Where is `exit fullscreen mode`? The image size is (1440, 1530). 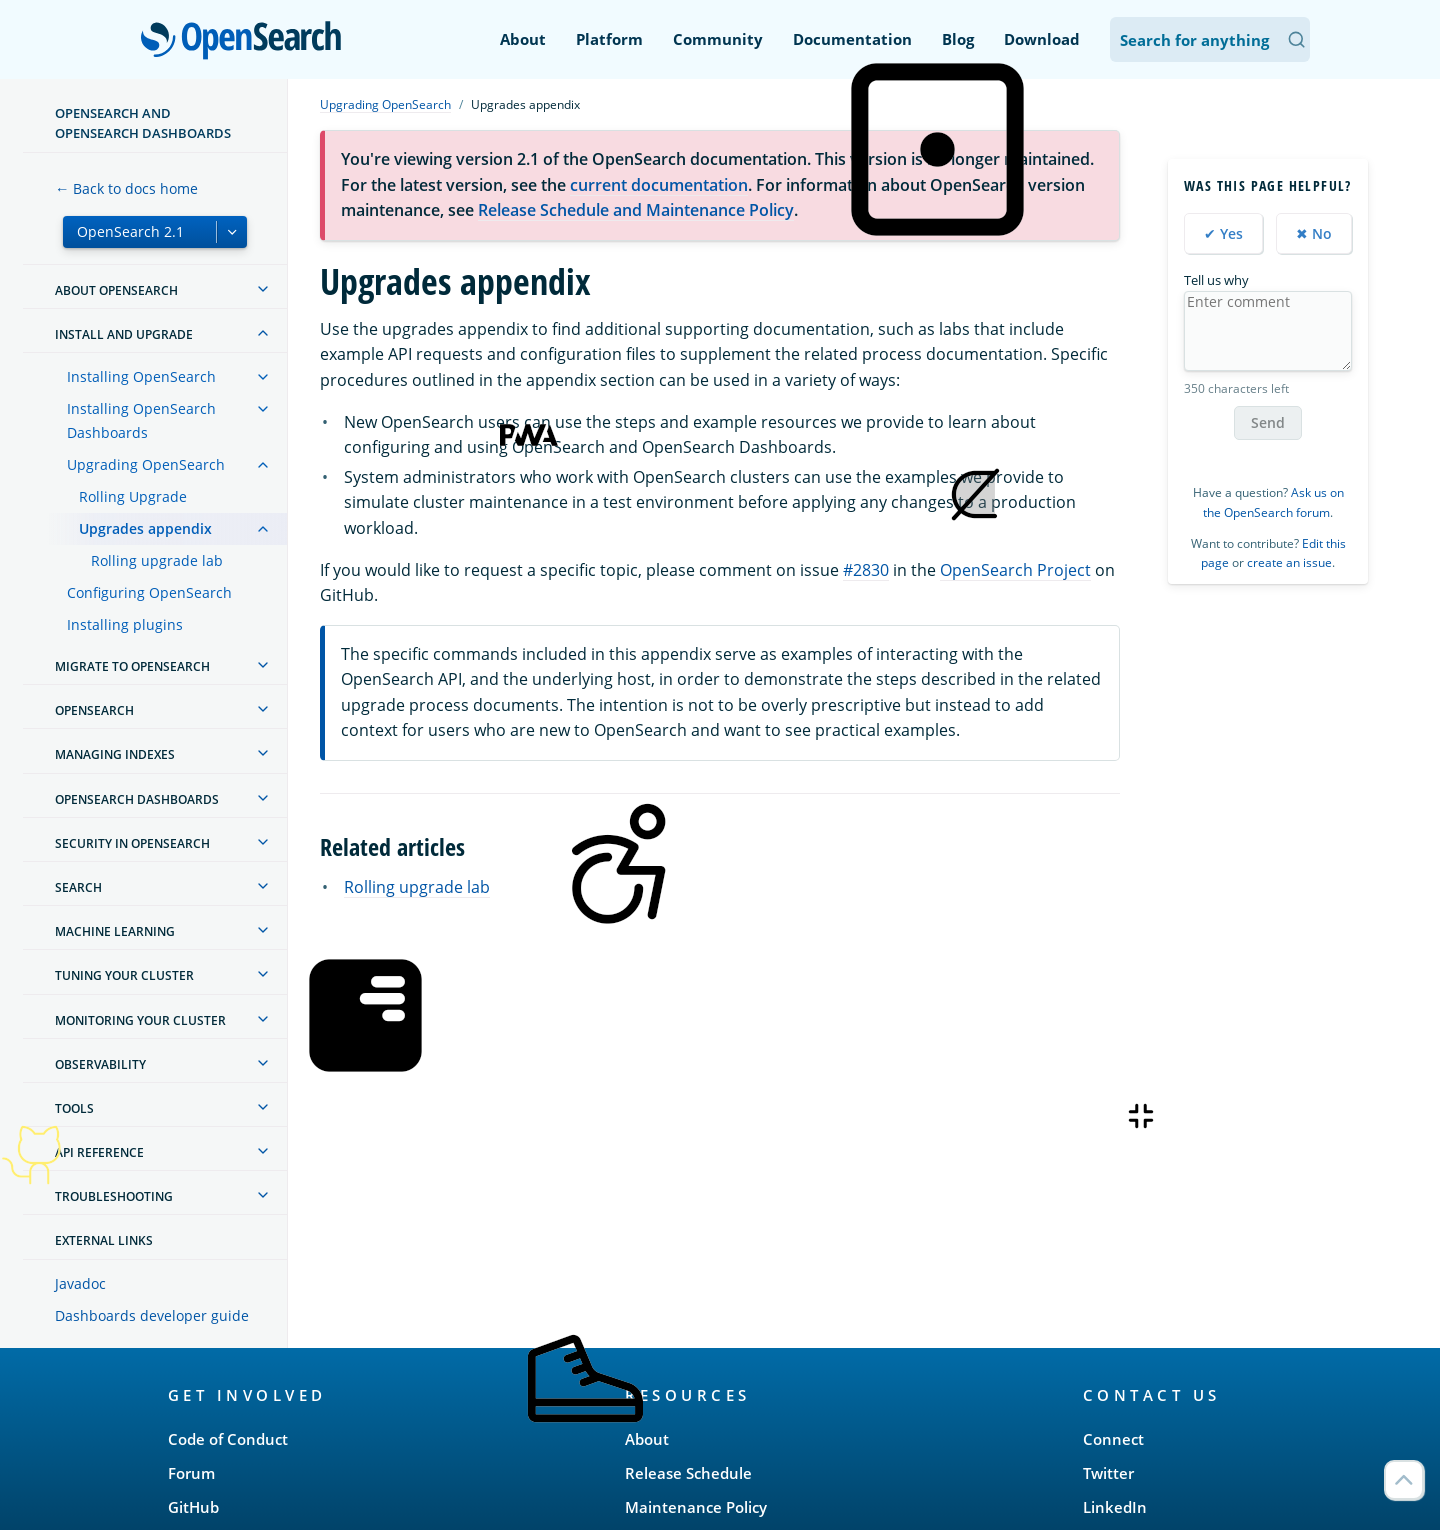
exit fullscreen mode is located at coordinates (1141, 1116).